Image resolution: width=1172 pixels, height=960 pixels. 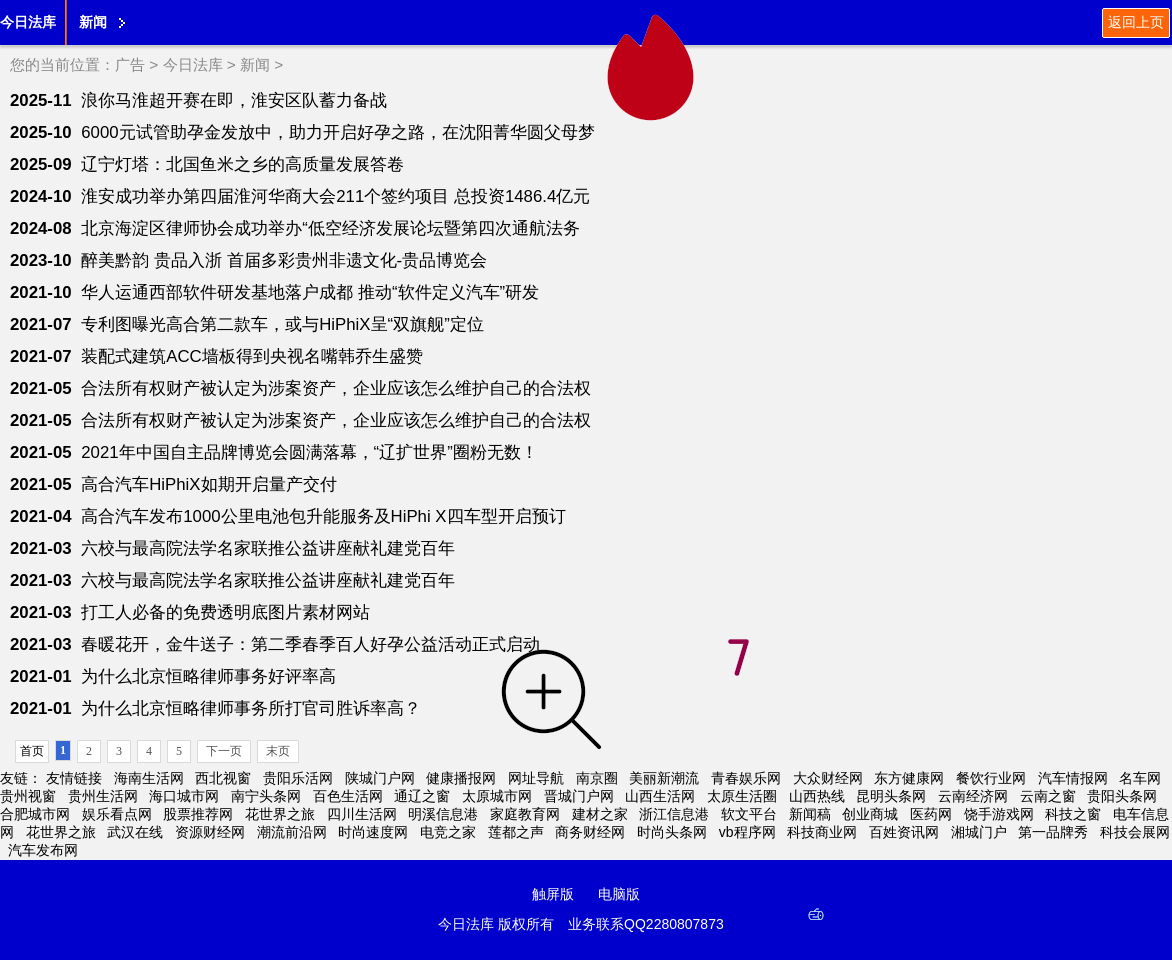 What do you see at coordinates (551, 699) in the screenshot?
I see `zoom in on content` at bounding box center [551, 699].